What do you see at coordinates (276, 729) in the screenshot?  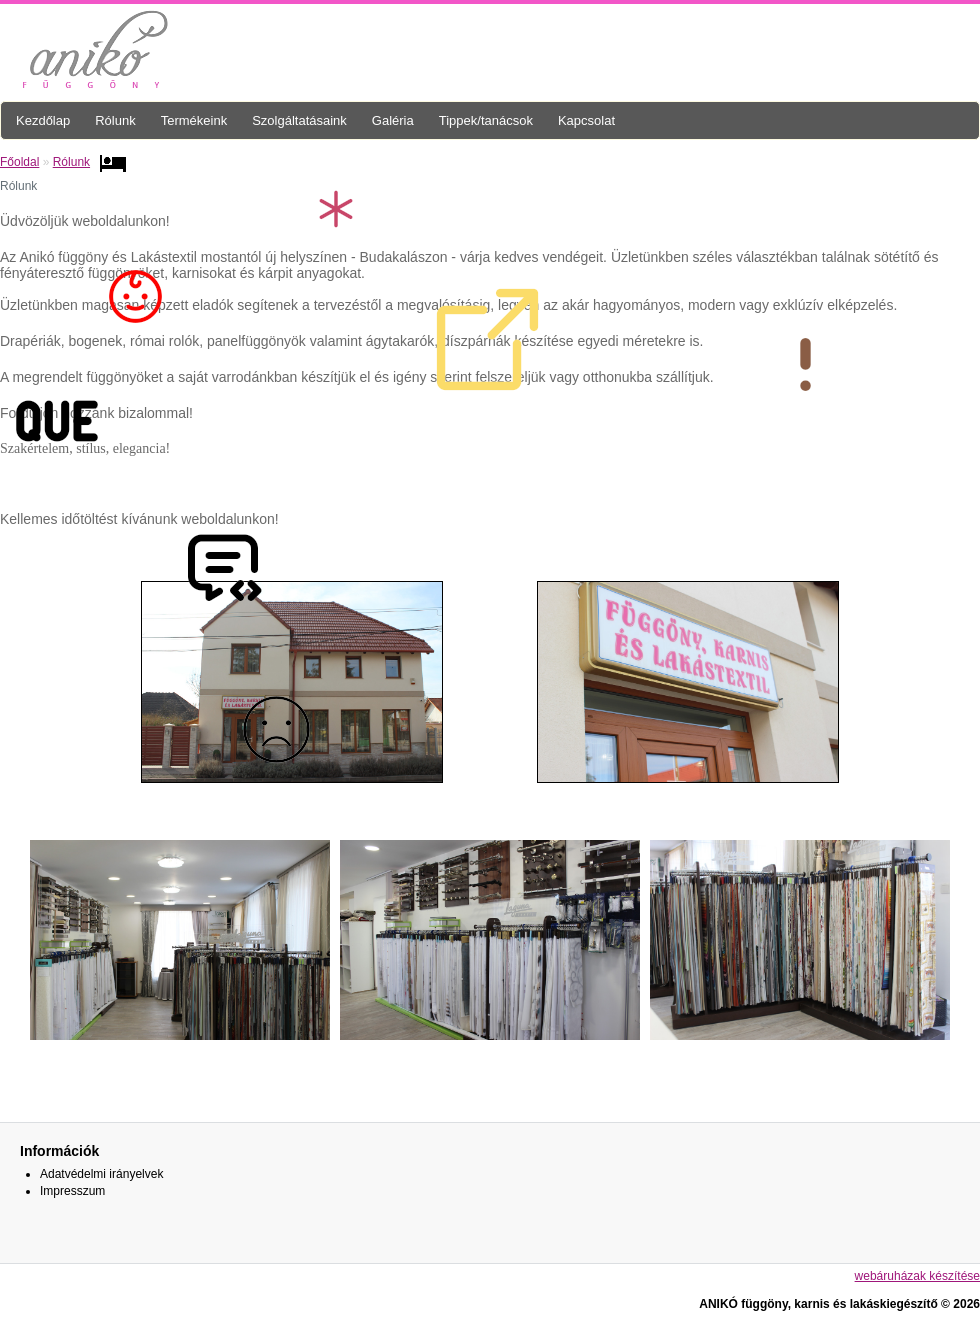 I see `indicates negative feedback or dissatisfaction` at bounding box center [276, 729].